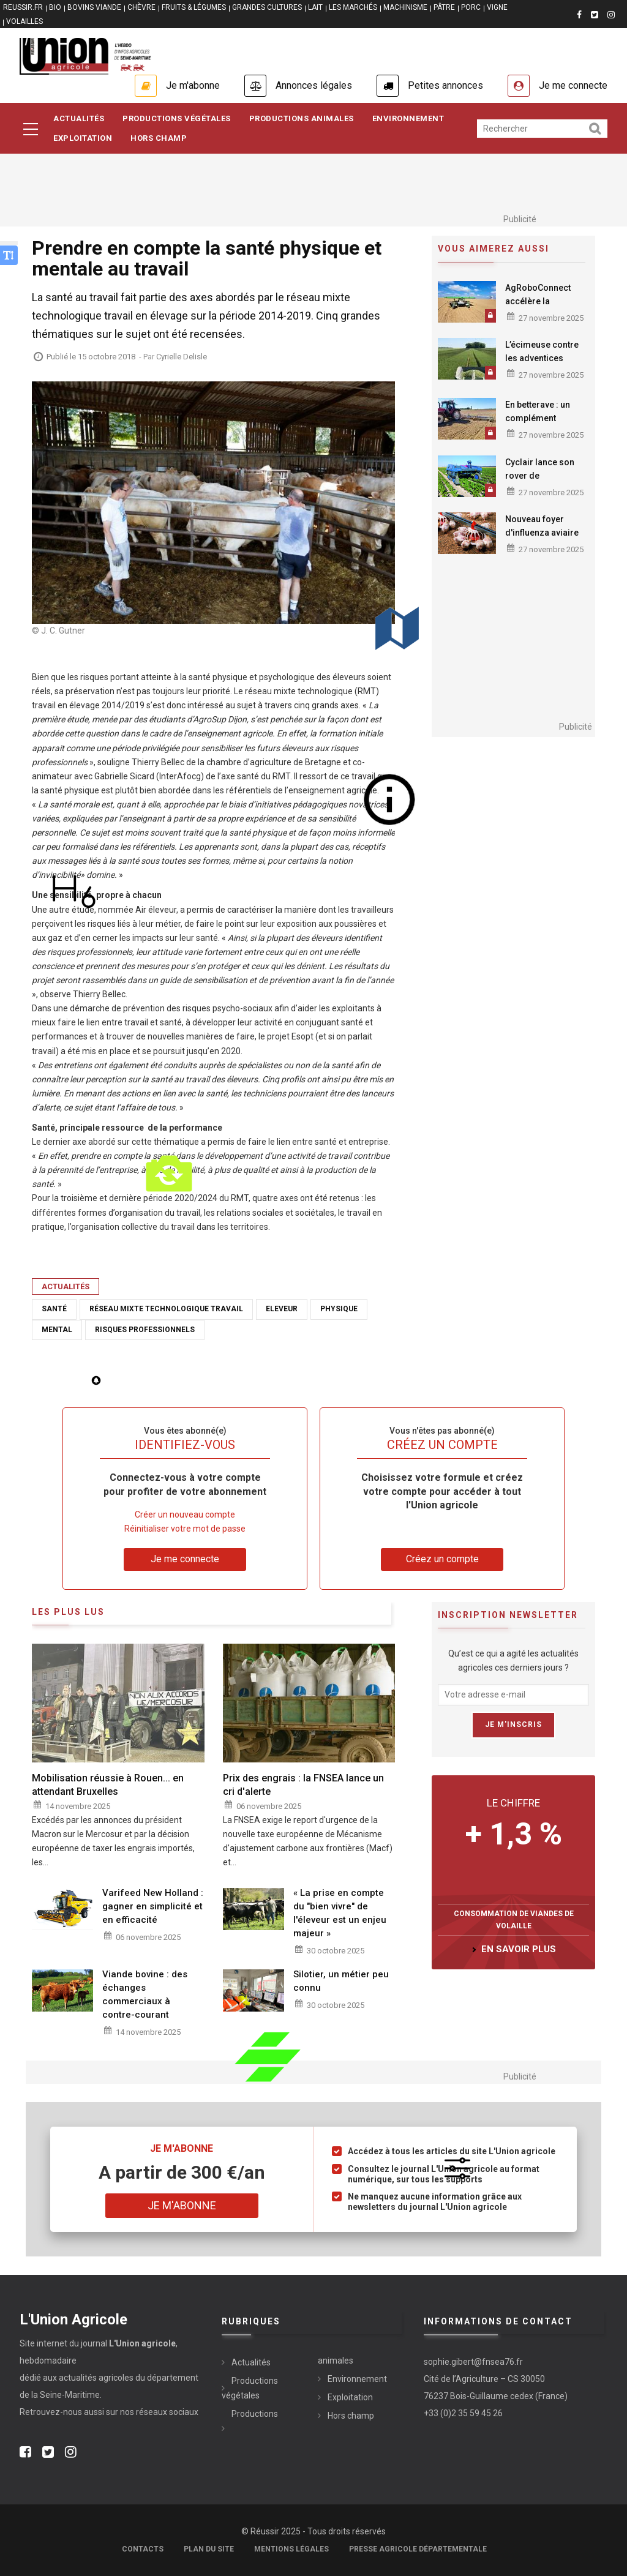 The height and width of the screenshot is (2576, 627). Describe the element at coordinates (72, 891) in the screenshot. I see `format text as heading level 6` at that location.